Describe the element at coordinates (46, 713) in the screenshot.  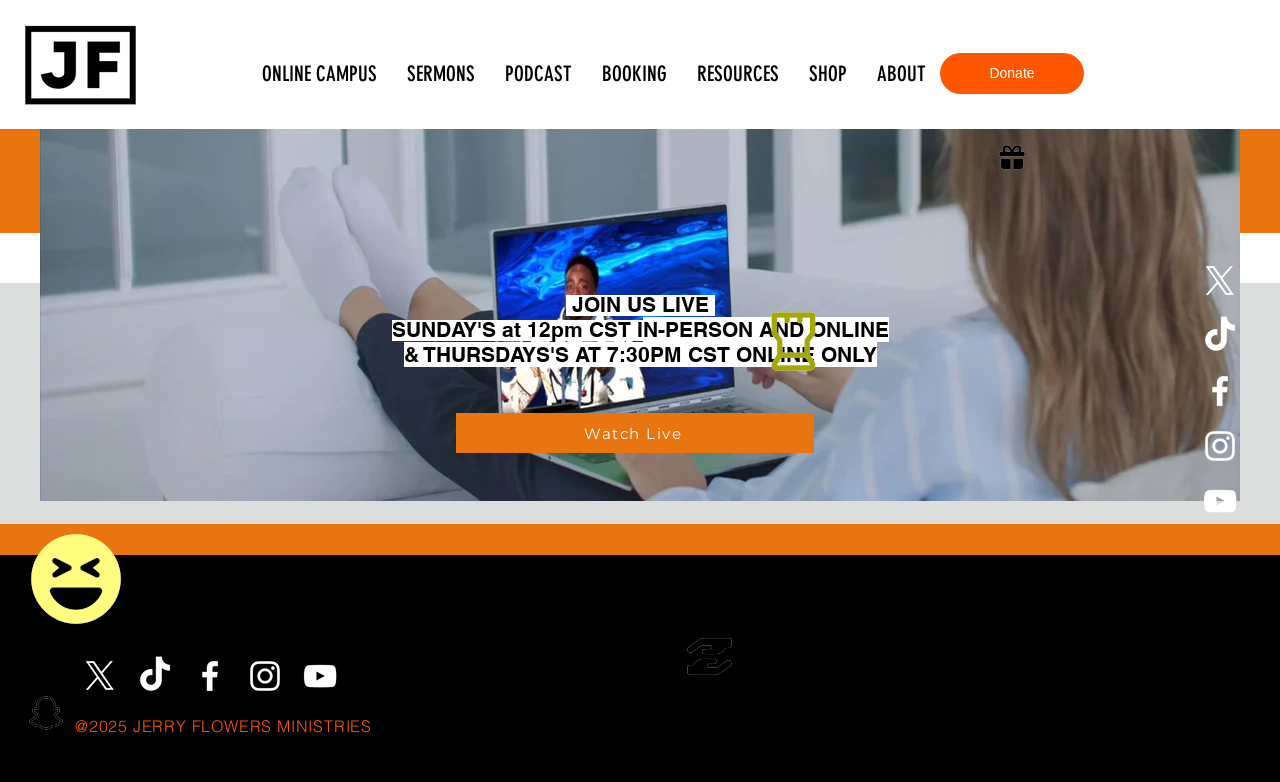
I see `open snapchat app` at that location.